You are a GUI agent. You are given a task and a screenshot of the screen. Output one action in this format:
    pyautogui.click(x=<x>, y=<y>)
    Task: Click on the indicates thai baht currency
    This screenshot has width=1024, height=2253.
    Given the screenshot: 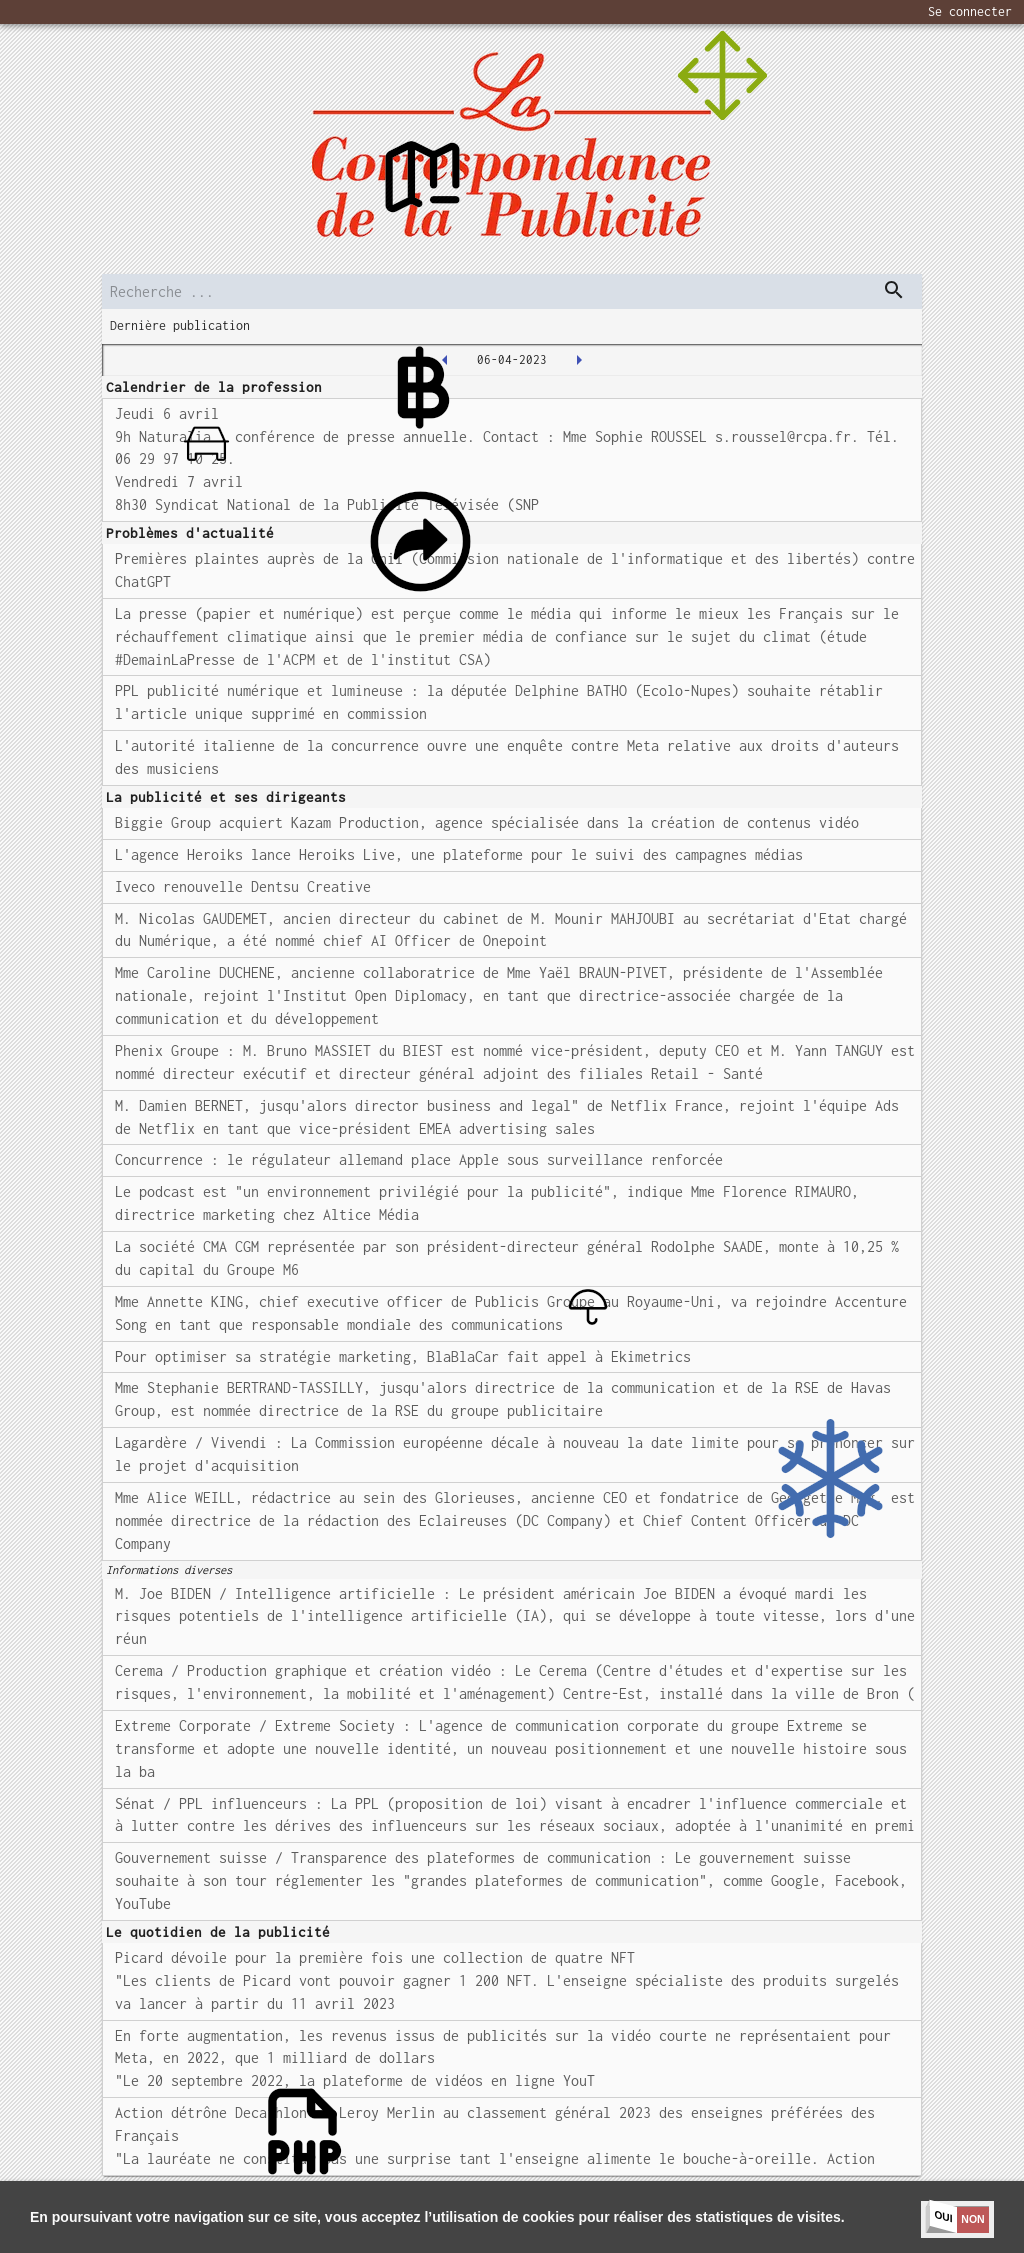 What is the action you would take?
    pyautogui.click(x=423, y=387)
    